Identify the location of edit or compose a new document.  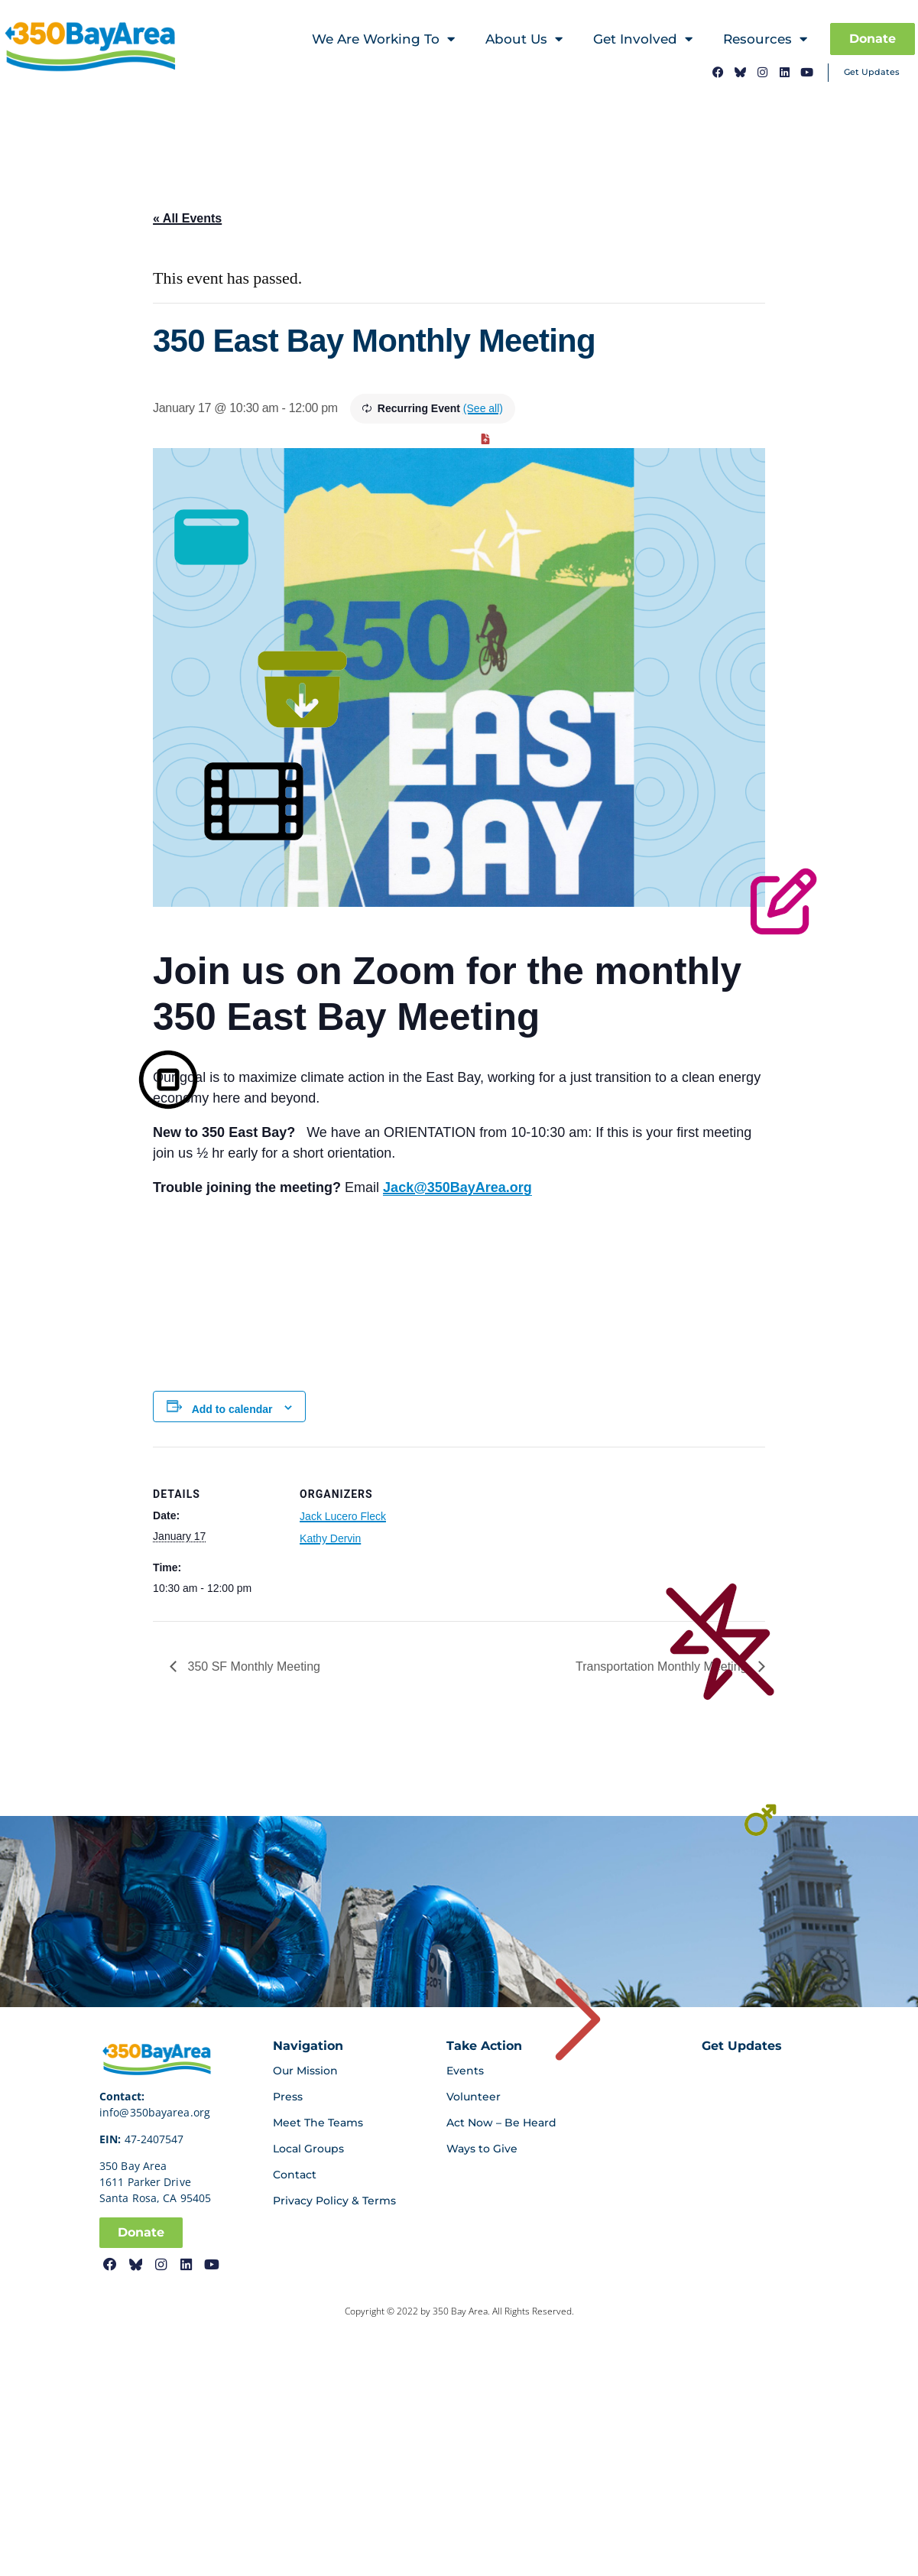
(783, 901).